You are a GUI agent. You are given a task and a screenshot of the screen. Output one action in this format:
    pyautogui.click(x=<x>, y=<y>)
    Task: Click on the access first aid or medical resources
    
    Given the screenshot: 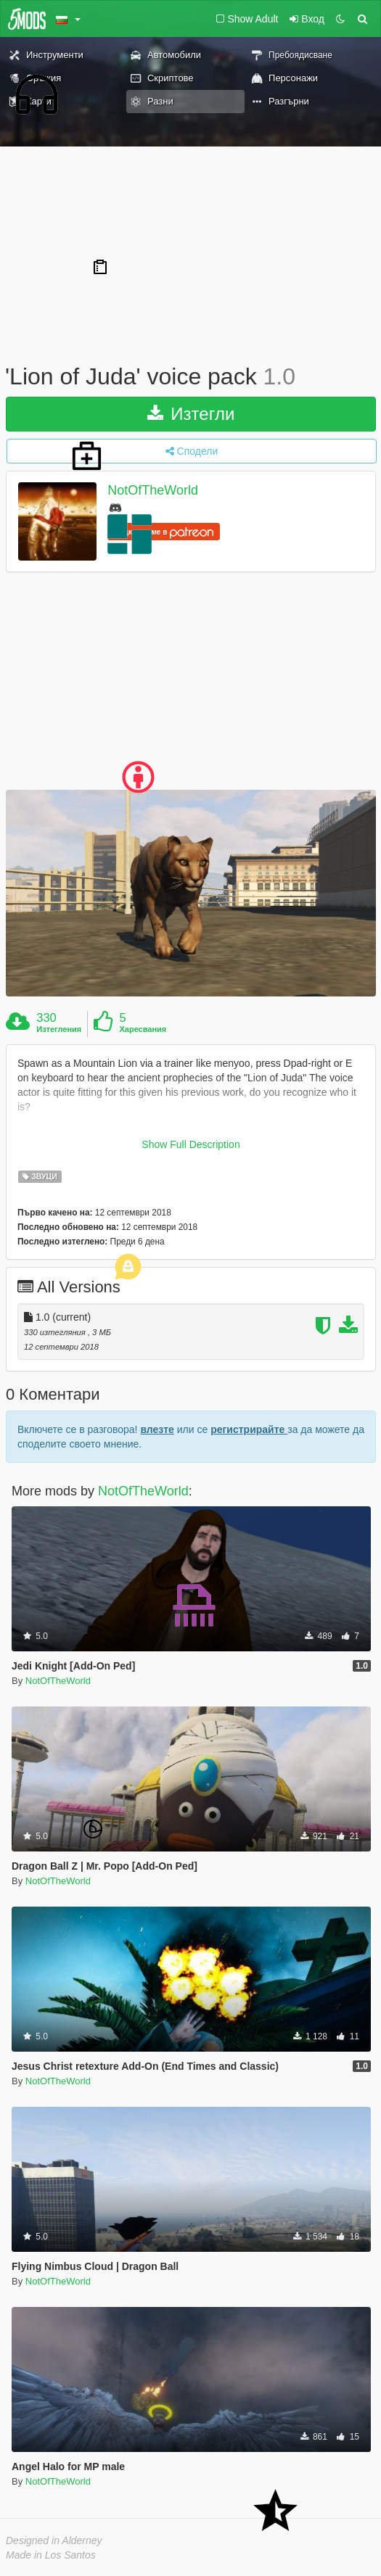 What is the action you would take?
    pyautogui.click(x=86, y=457)
    